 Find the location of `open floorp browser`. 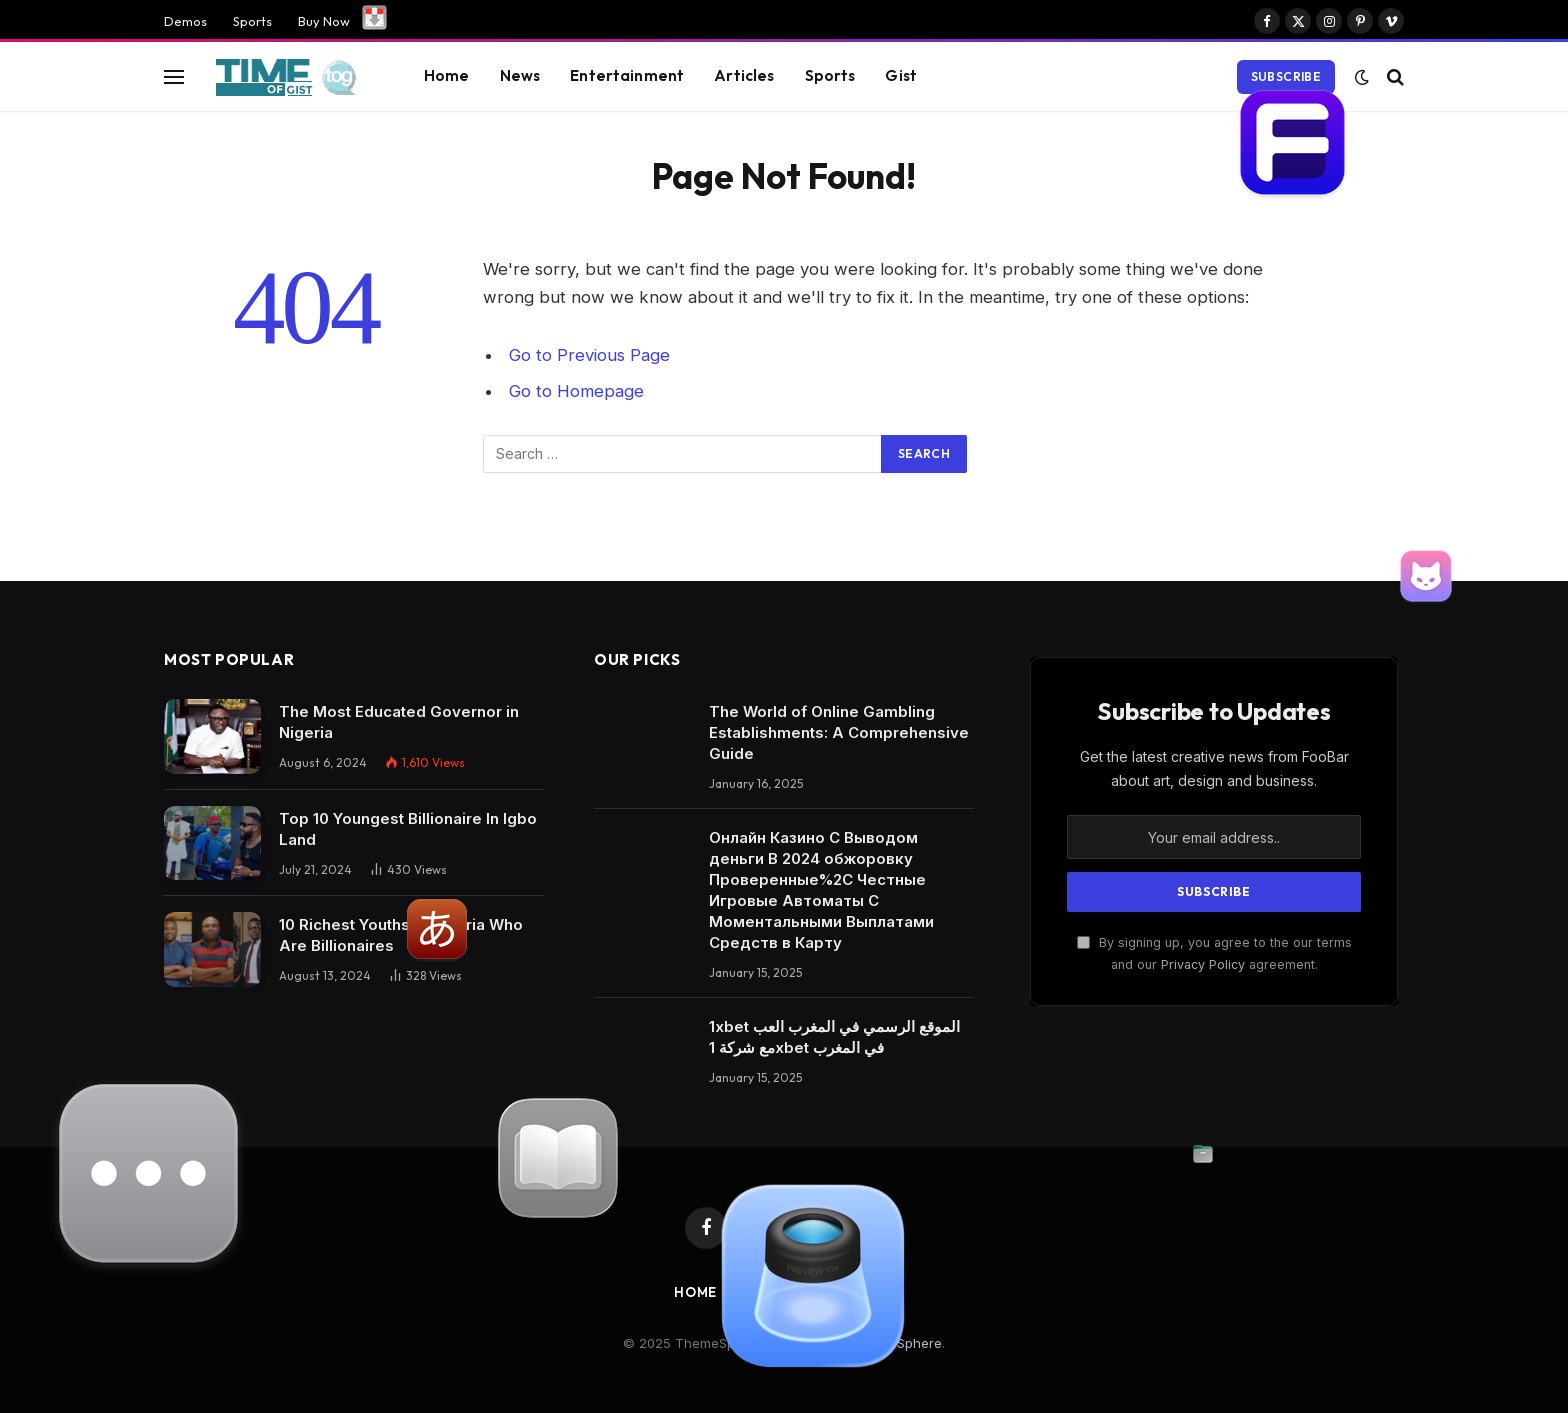

open floorp browser is located at coordinates (1292, 142).